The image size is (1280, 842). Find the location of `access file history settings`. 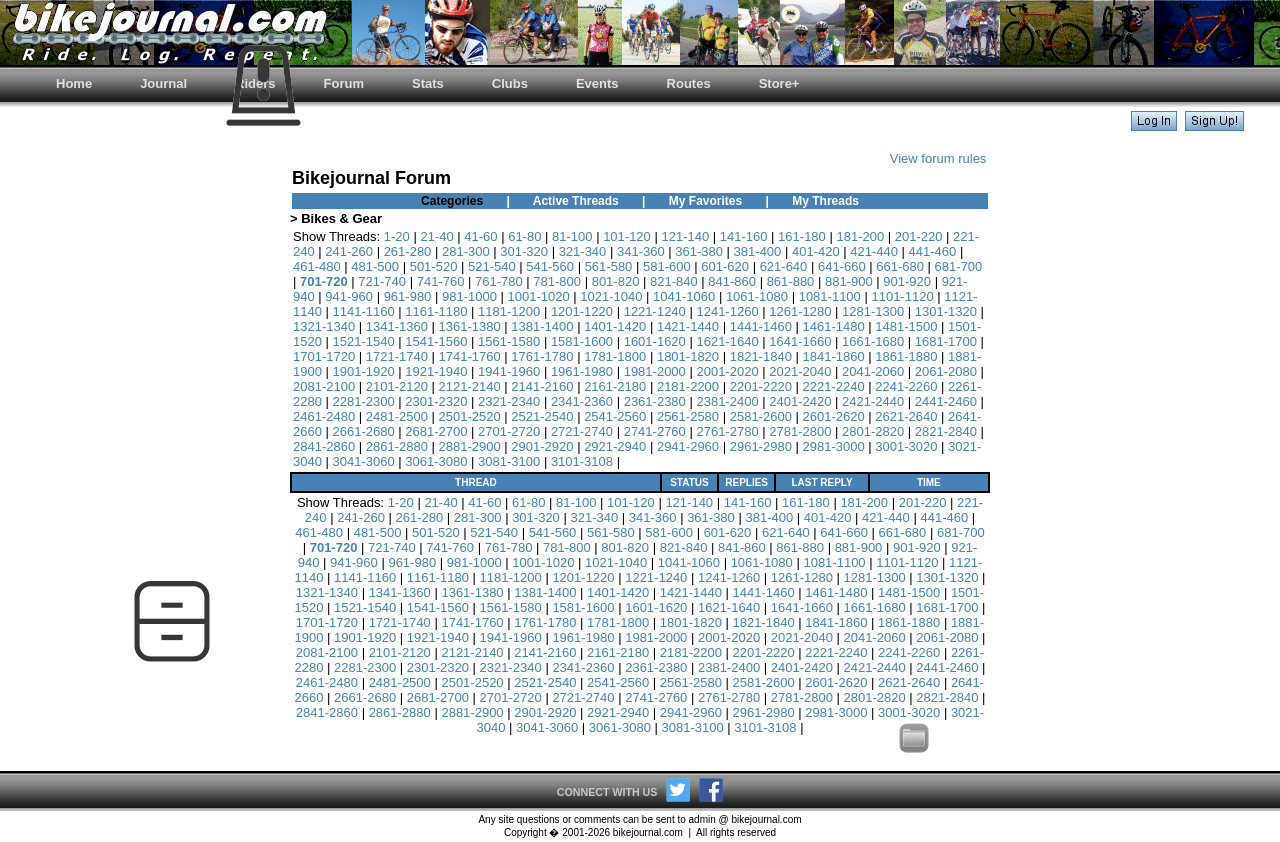

access file history settings is located at coordinates (172, 624).